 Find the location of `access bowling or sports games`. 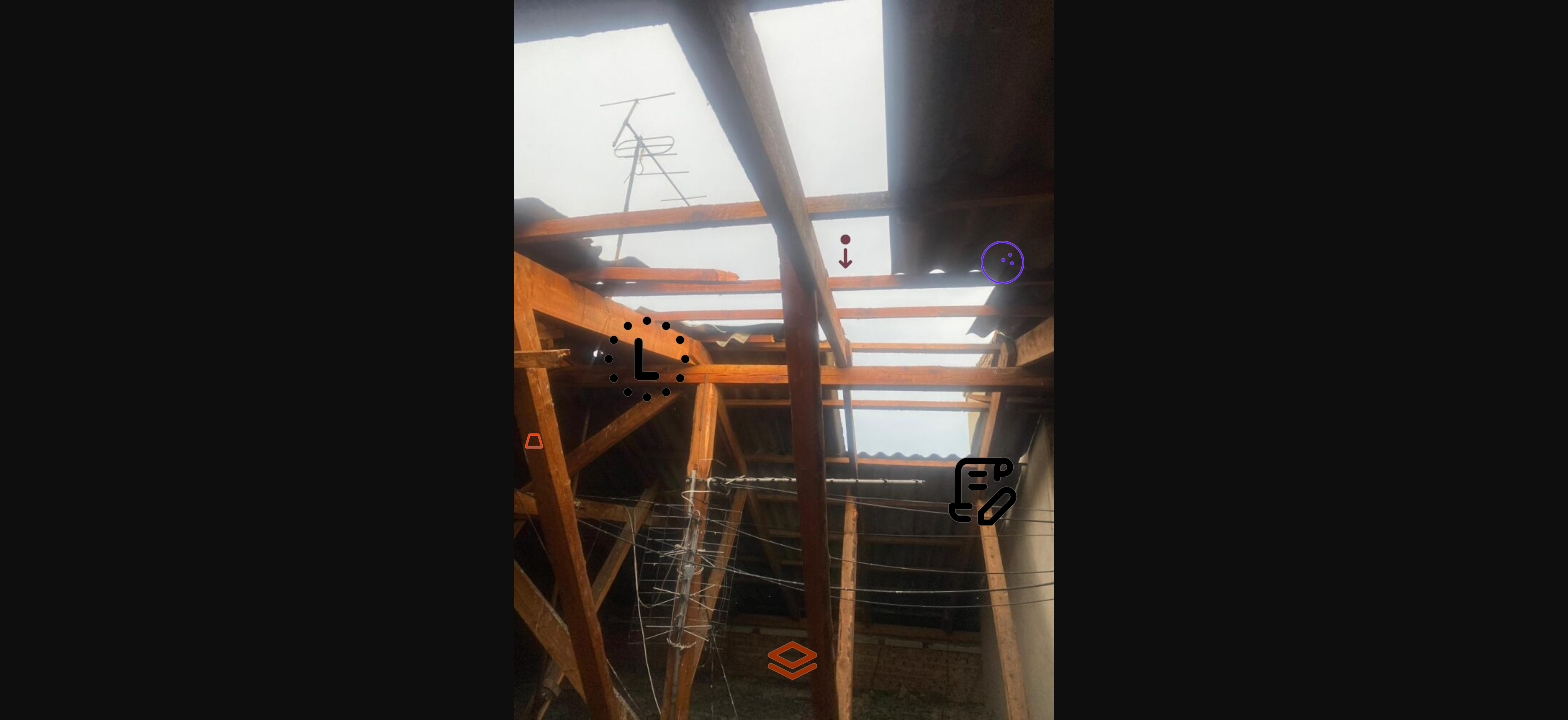

access bowling or sports games is located at coordinates (1002, 262).